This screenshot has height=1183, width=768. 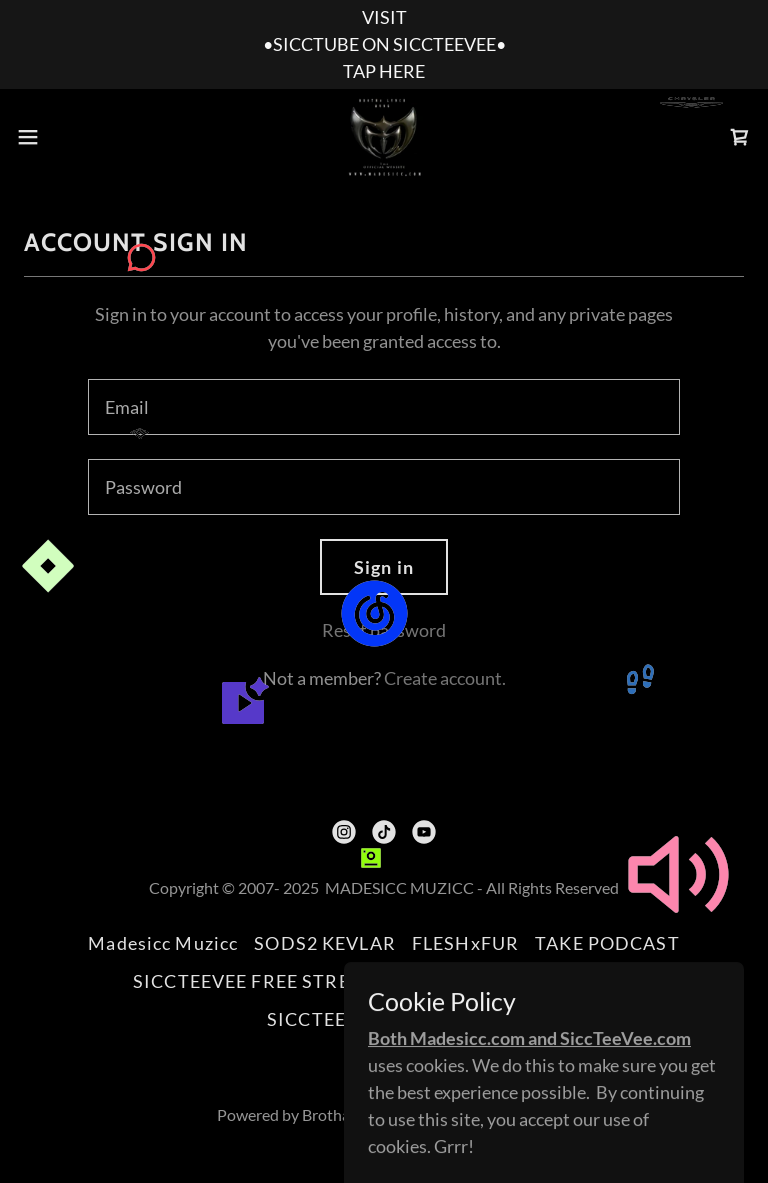 What do you see at coordinates (678, 874) in the screenshot?
I see `increase audio volume` at bounding box center [678, 874].